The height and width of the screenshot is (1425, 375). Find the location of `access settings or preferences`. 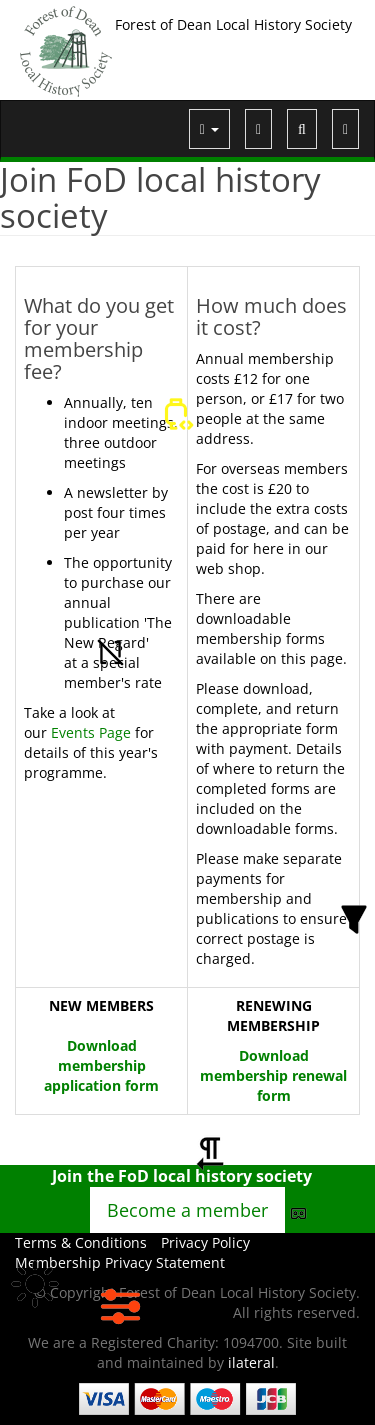

access settings or preferences is located at coordinates (120, 1306).